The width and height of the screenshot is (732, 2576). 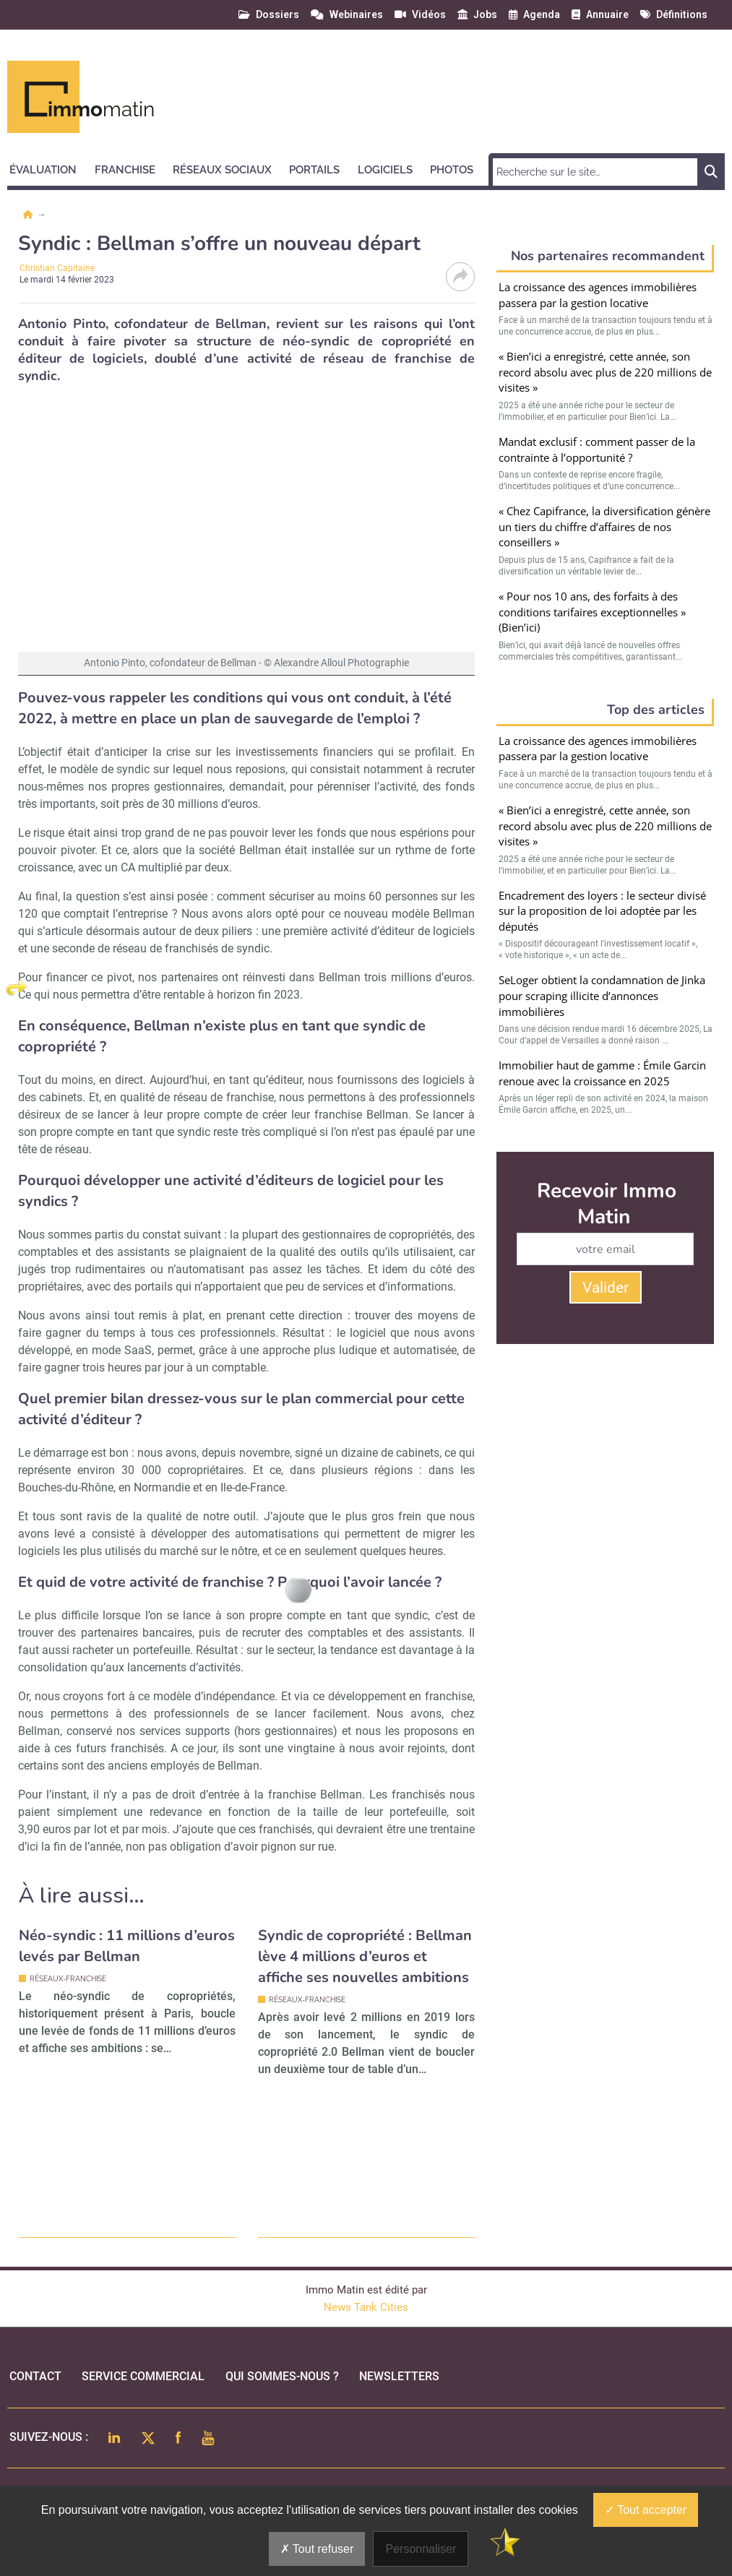 What do you see at coordinates (298, 1593) in the screenshot?
I see `homepod mini smart speaker device` at bounding box center [298, 1593].